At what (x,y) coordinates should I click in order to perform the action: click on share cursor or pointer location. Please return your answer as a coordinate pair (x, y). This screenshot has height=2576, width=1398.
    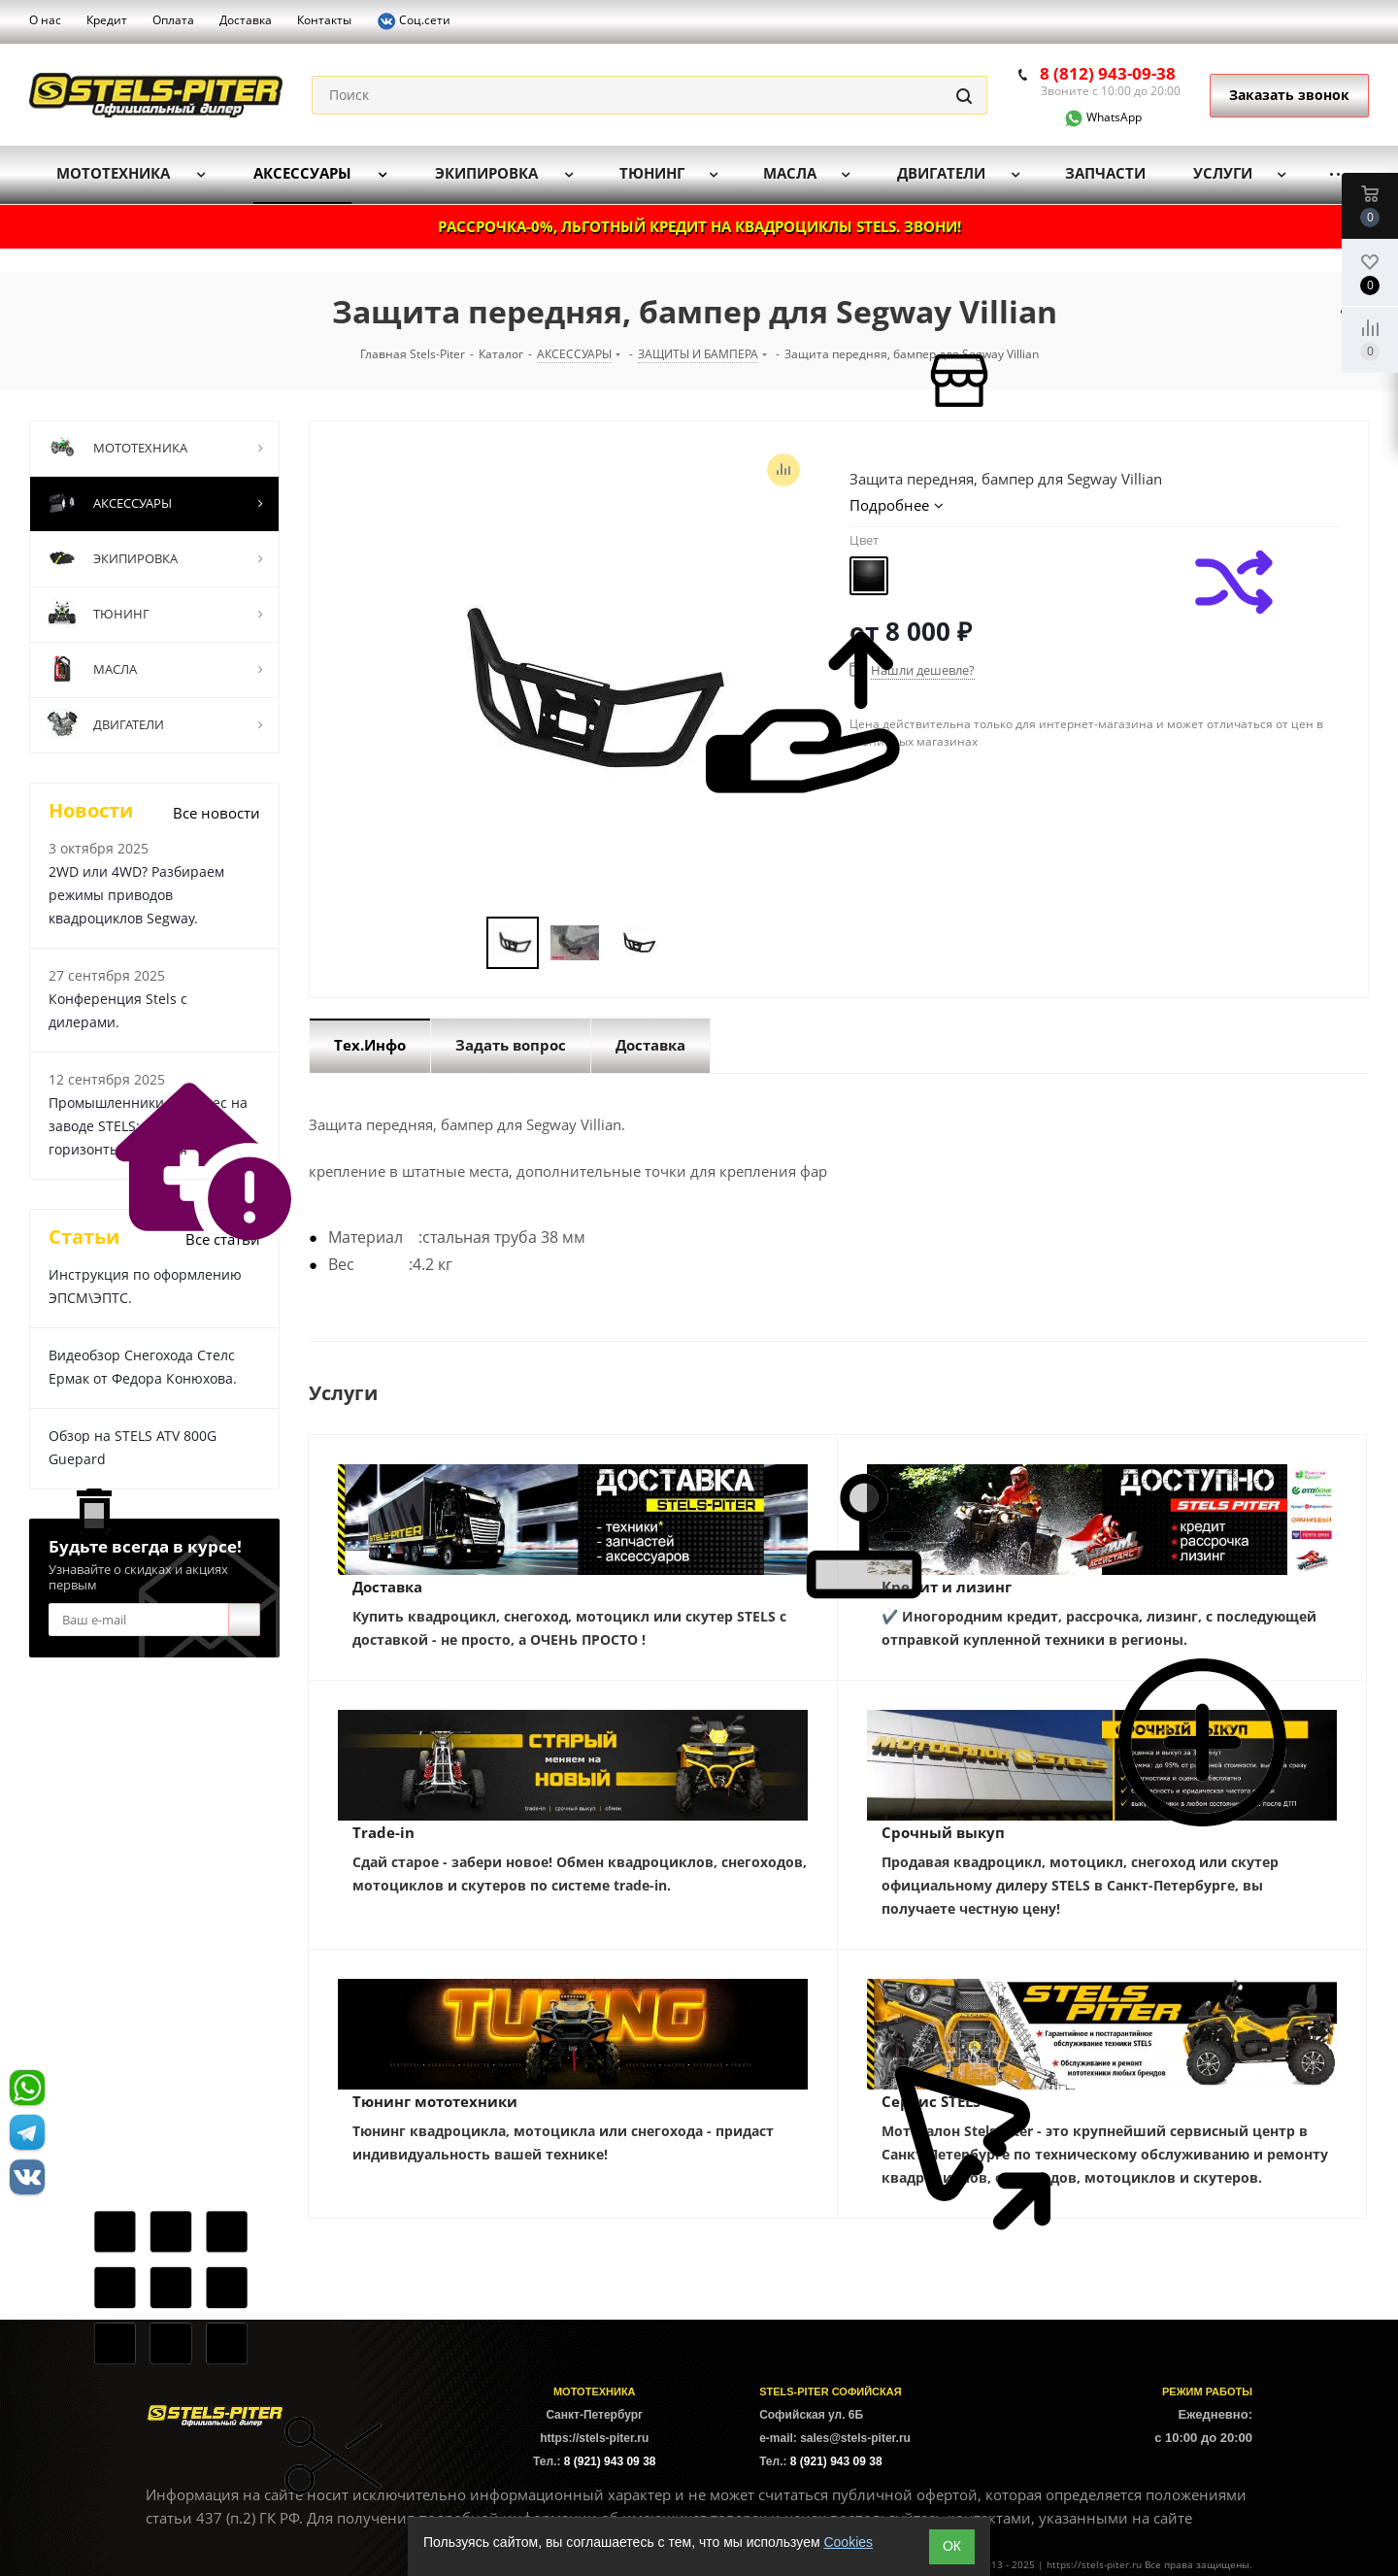
    Looking at the image, I should click on (968, 2139).